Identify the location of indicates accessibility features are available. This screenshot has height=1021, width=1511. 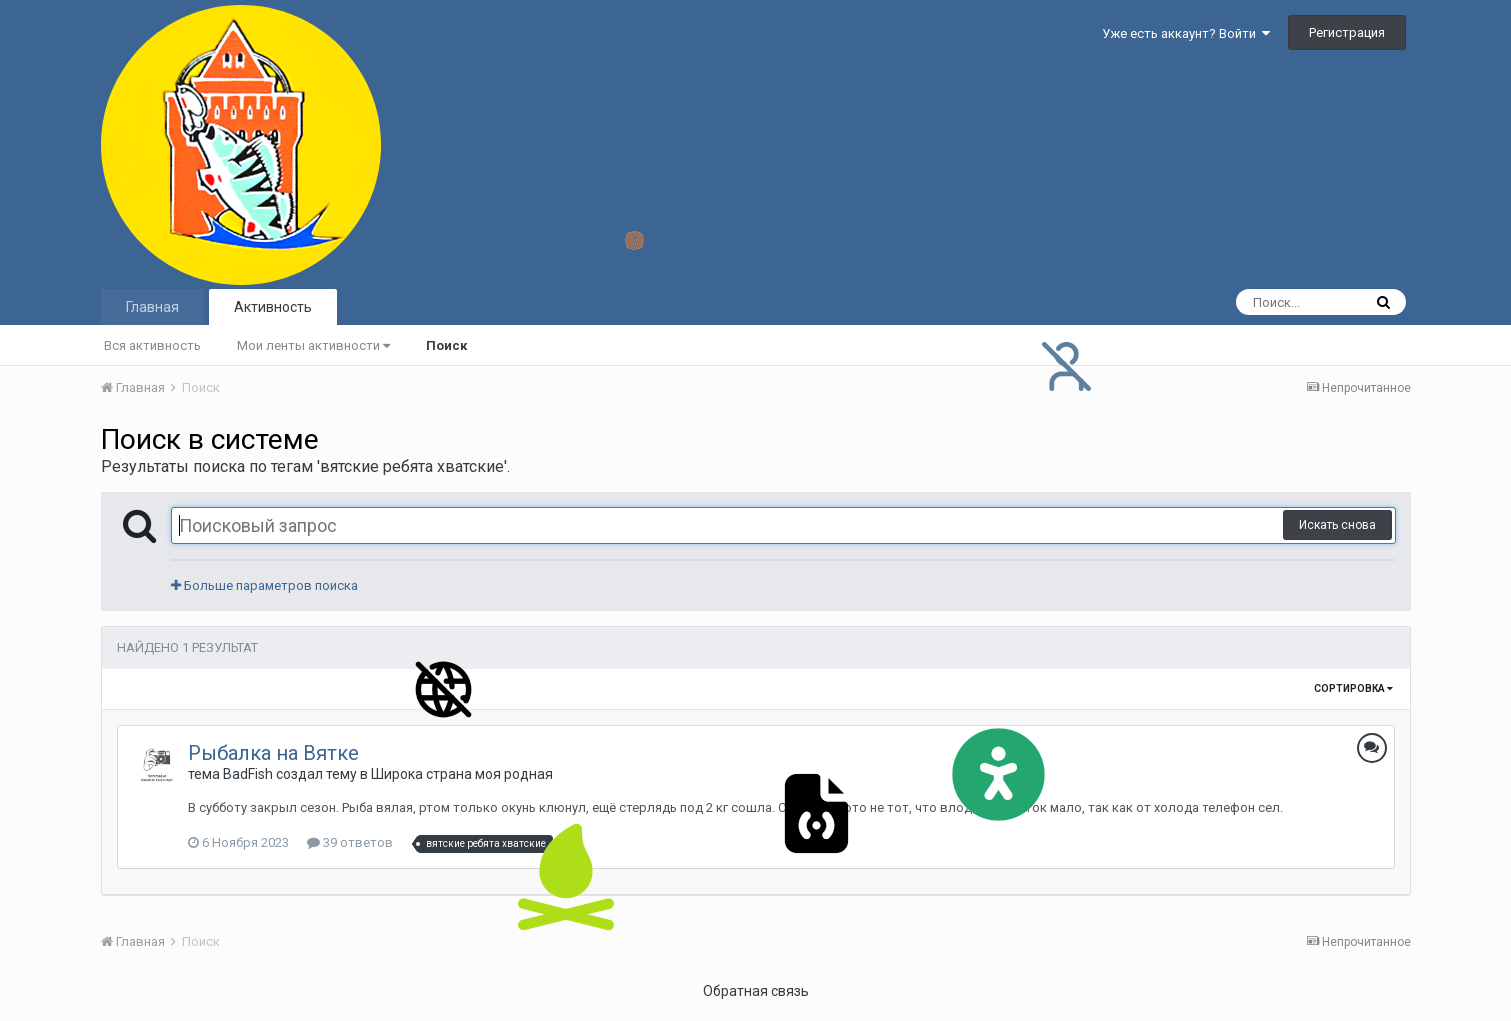
(998, 774).